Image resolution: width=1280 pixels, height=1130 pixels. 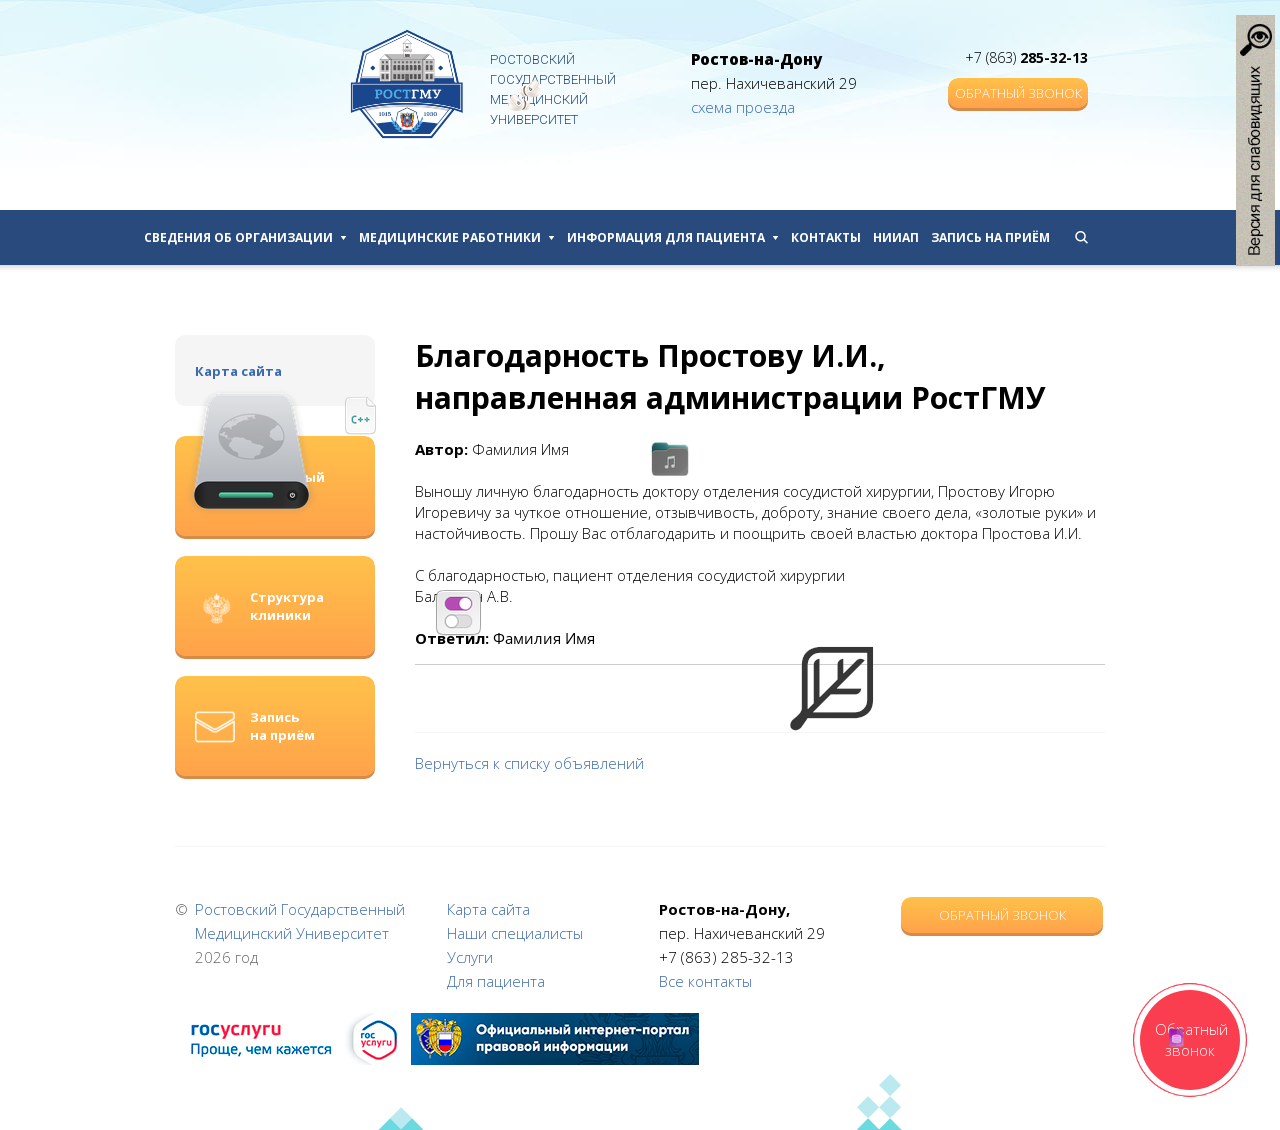 I want to click on enable power saving or eco mode, so click(x=831, y=688).